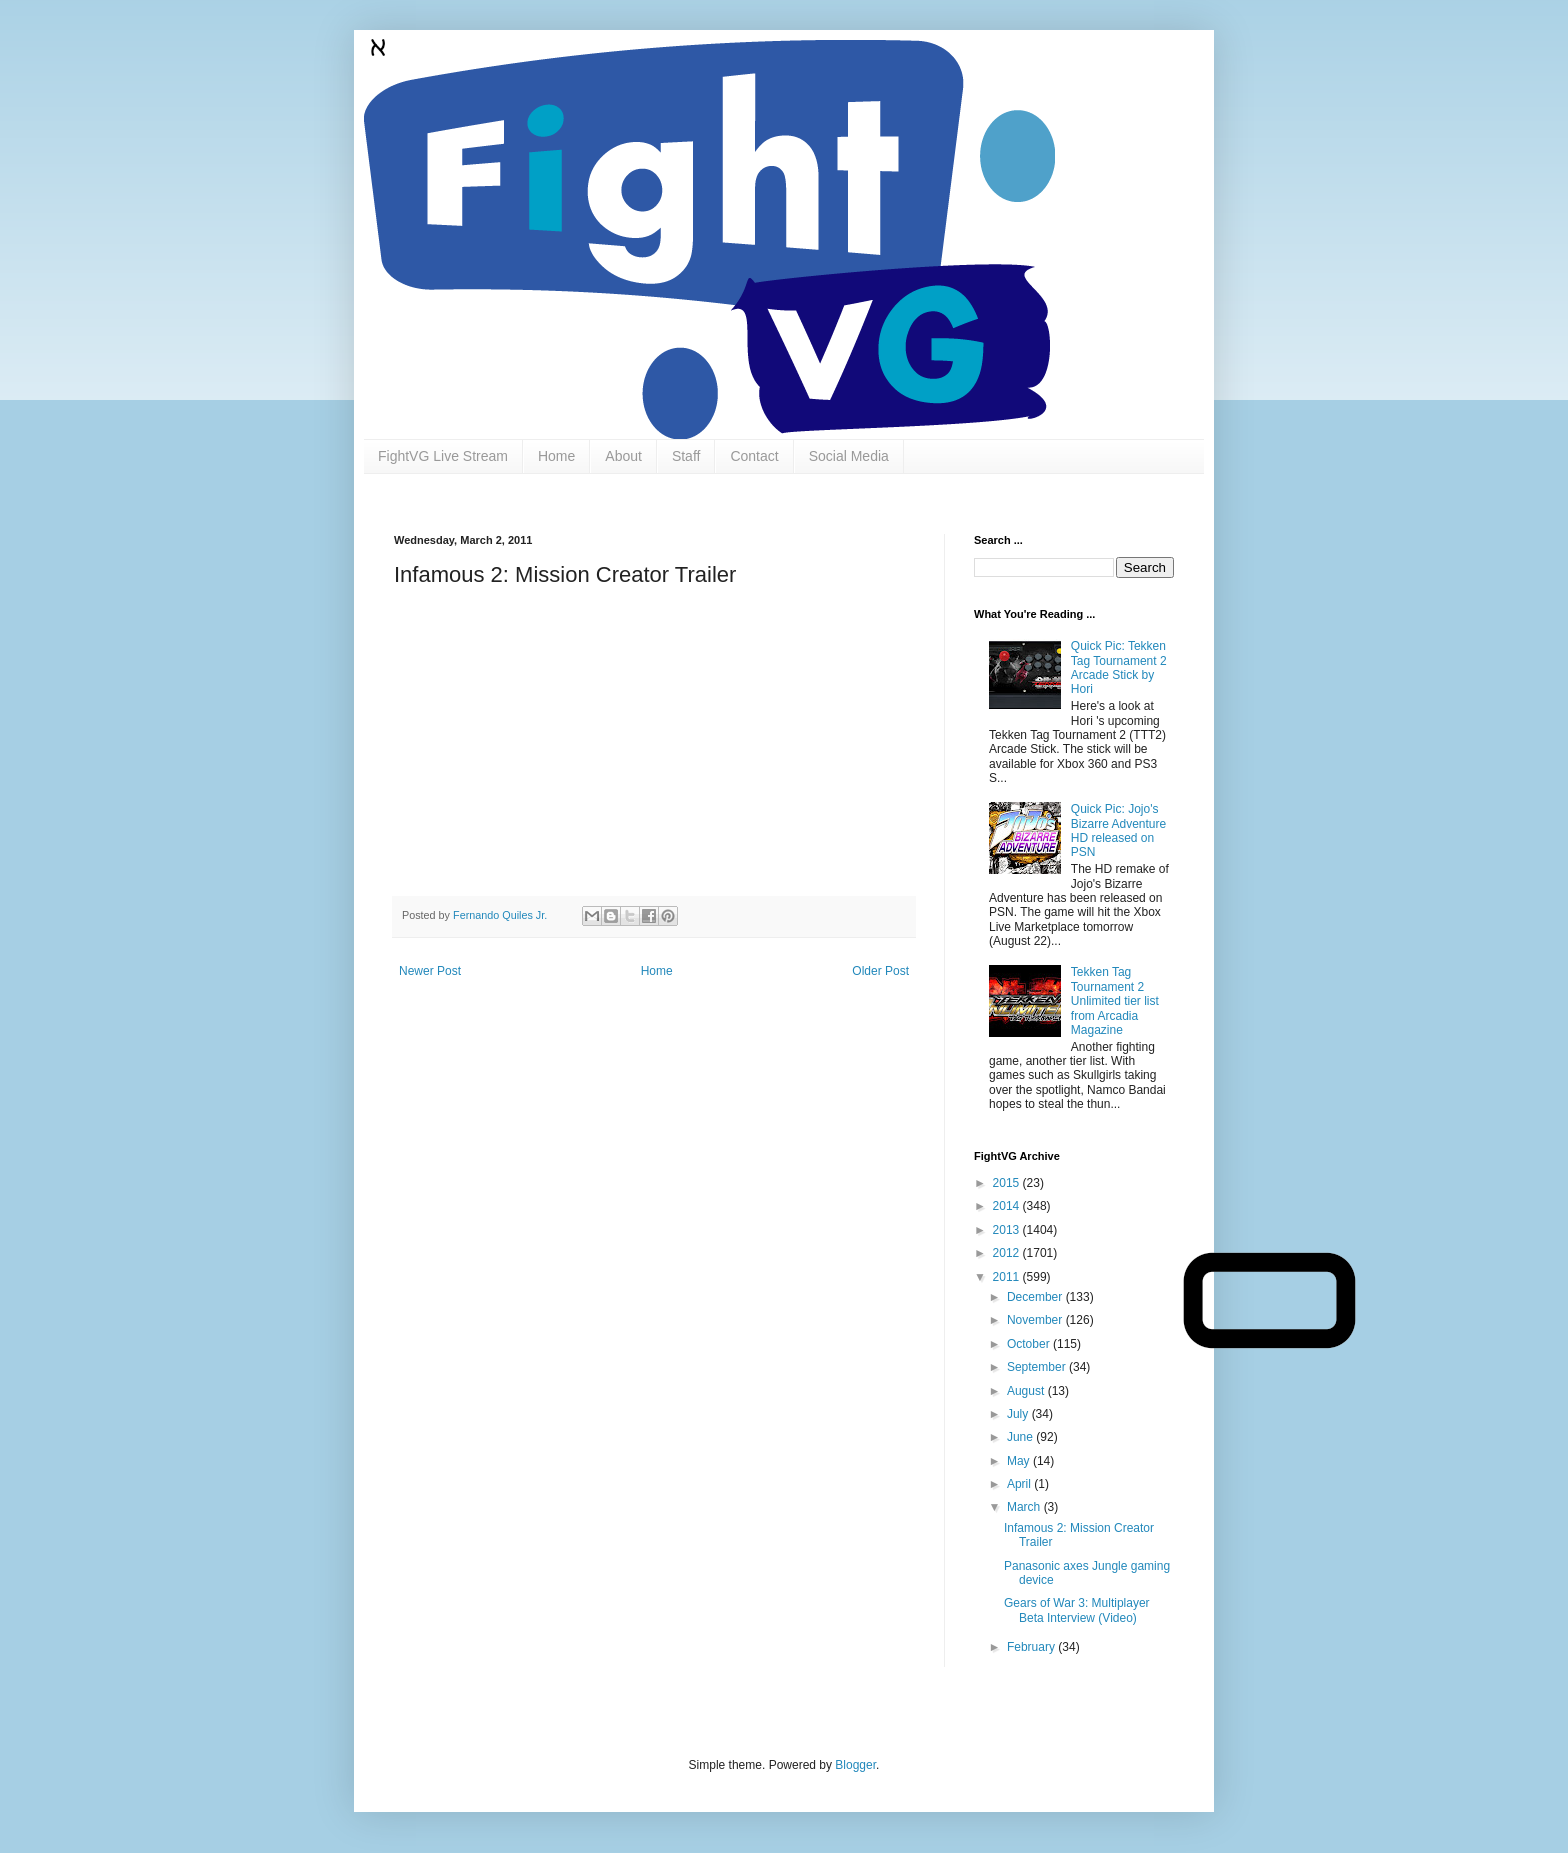 The width and height of the screenshot is (1568, 1853). I want to click on switch to hebrew keyboard layout, so click(378, 47).